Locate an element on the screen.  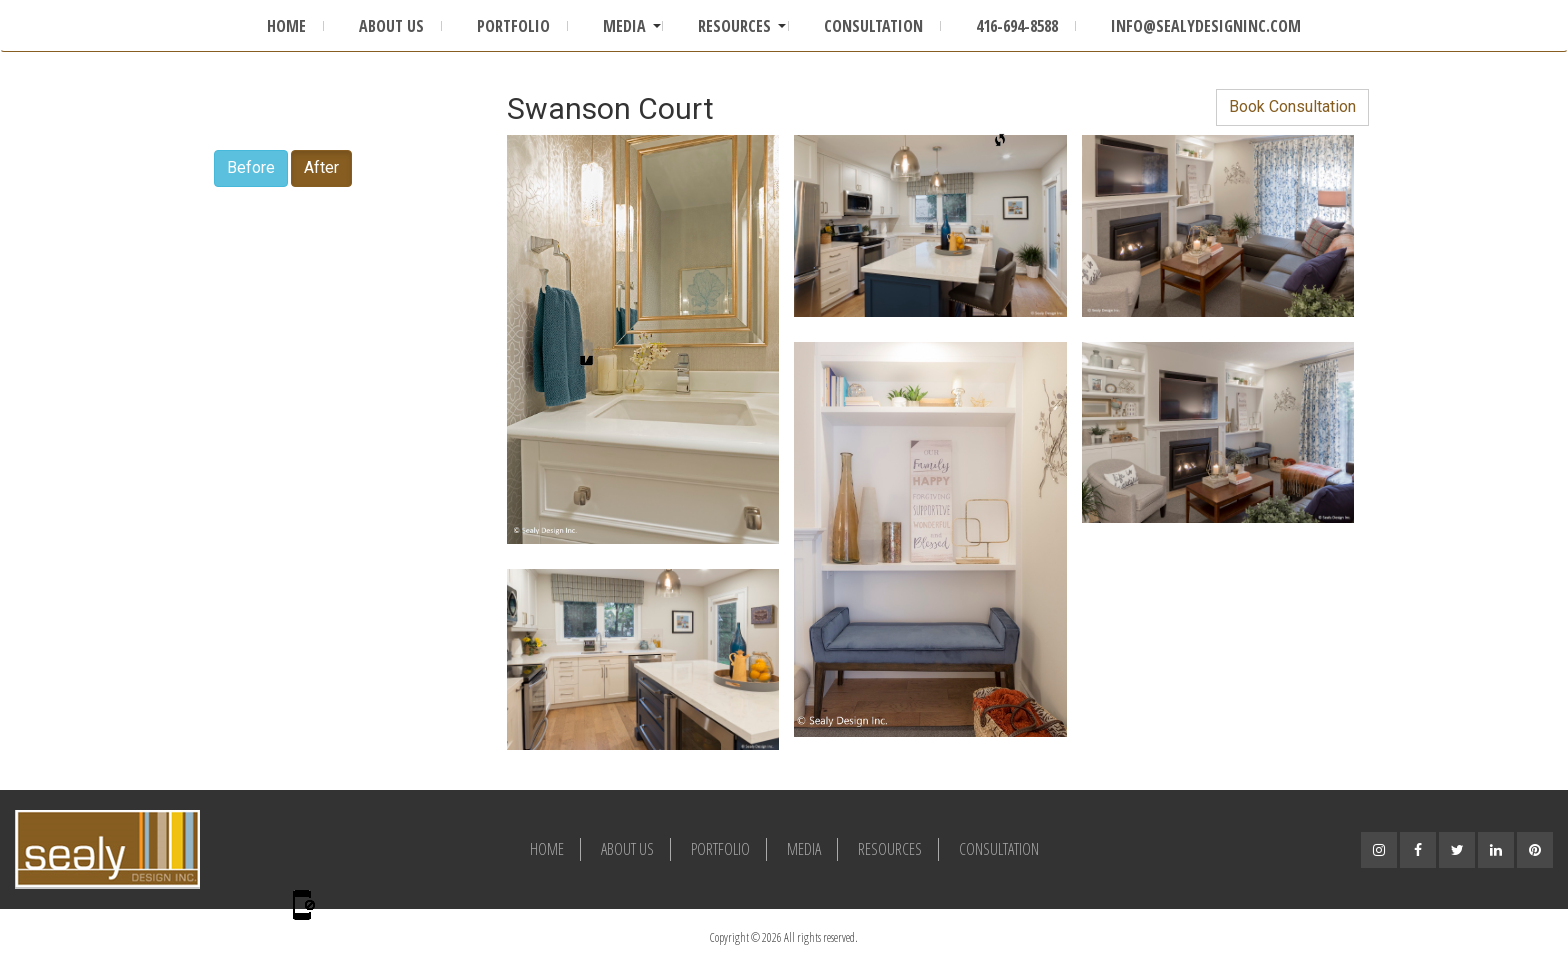
block or restrict an app is located at coordinates (302, 905).